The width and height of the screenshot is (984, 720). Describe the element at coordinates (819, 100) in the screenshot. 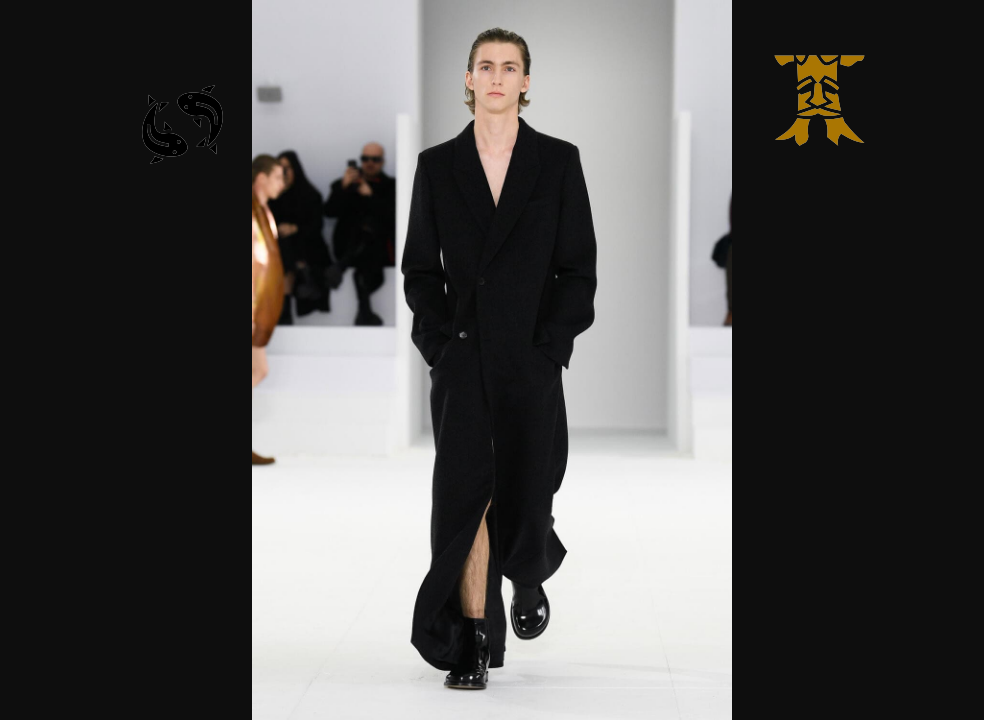

I see `the deku tree character from the legend of zelda series` at that location.